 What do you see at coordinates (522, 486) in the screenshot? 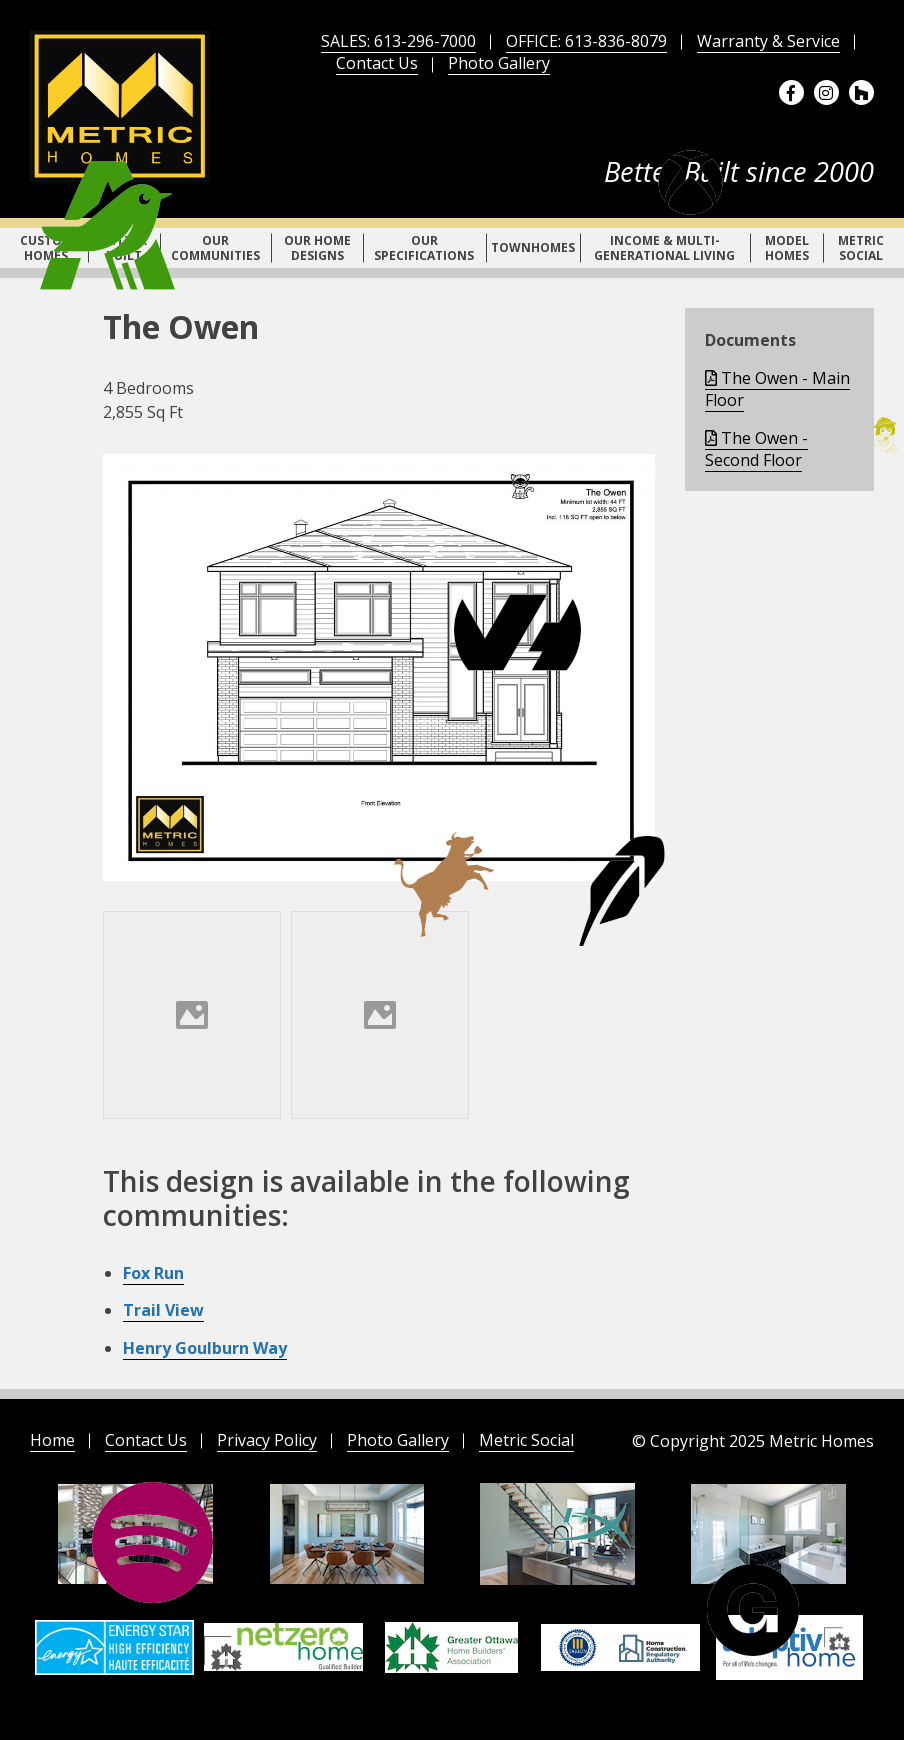
I see `tekton CI/CD pipeline platform logo` at bounding box center [522, 486].